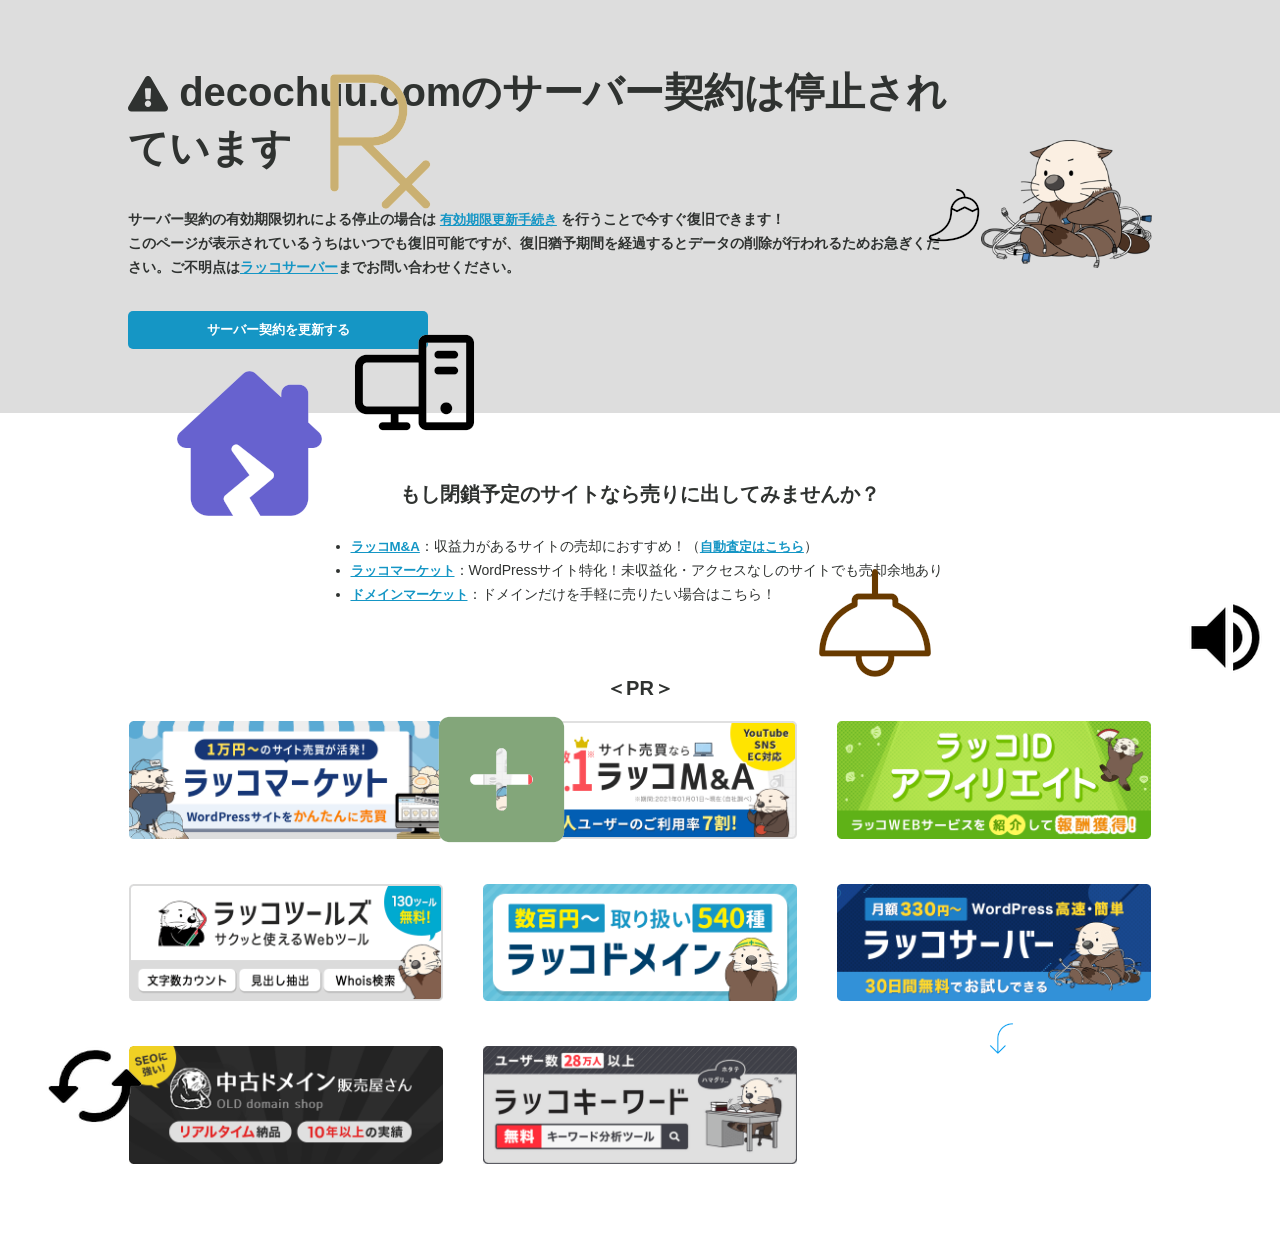  Describe the element at coordinates (501, 779) in the screenshot. I see `add a new item` at that location.